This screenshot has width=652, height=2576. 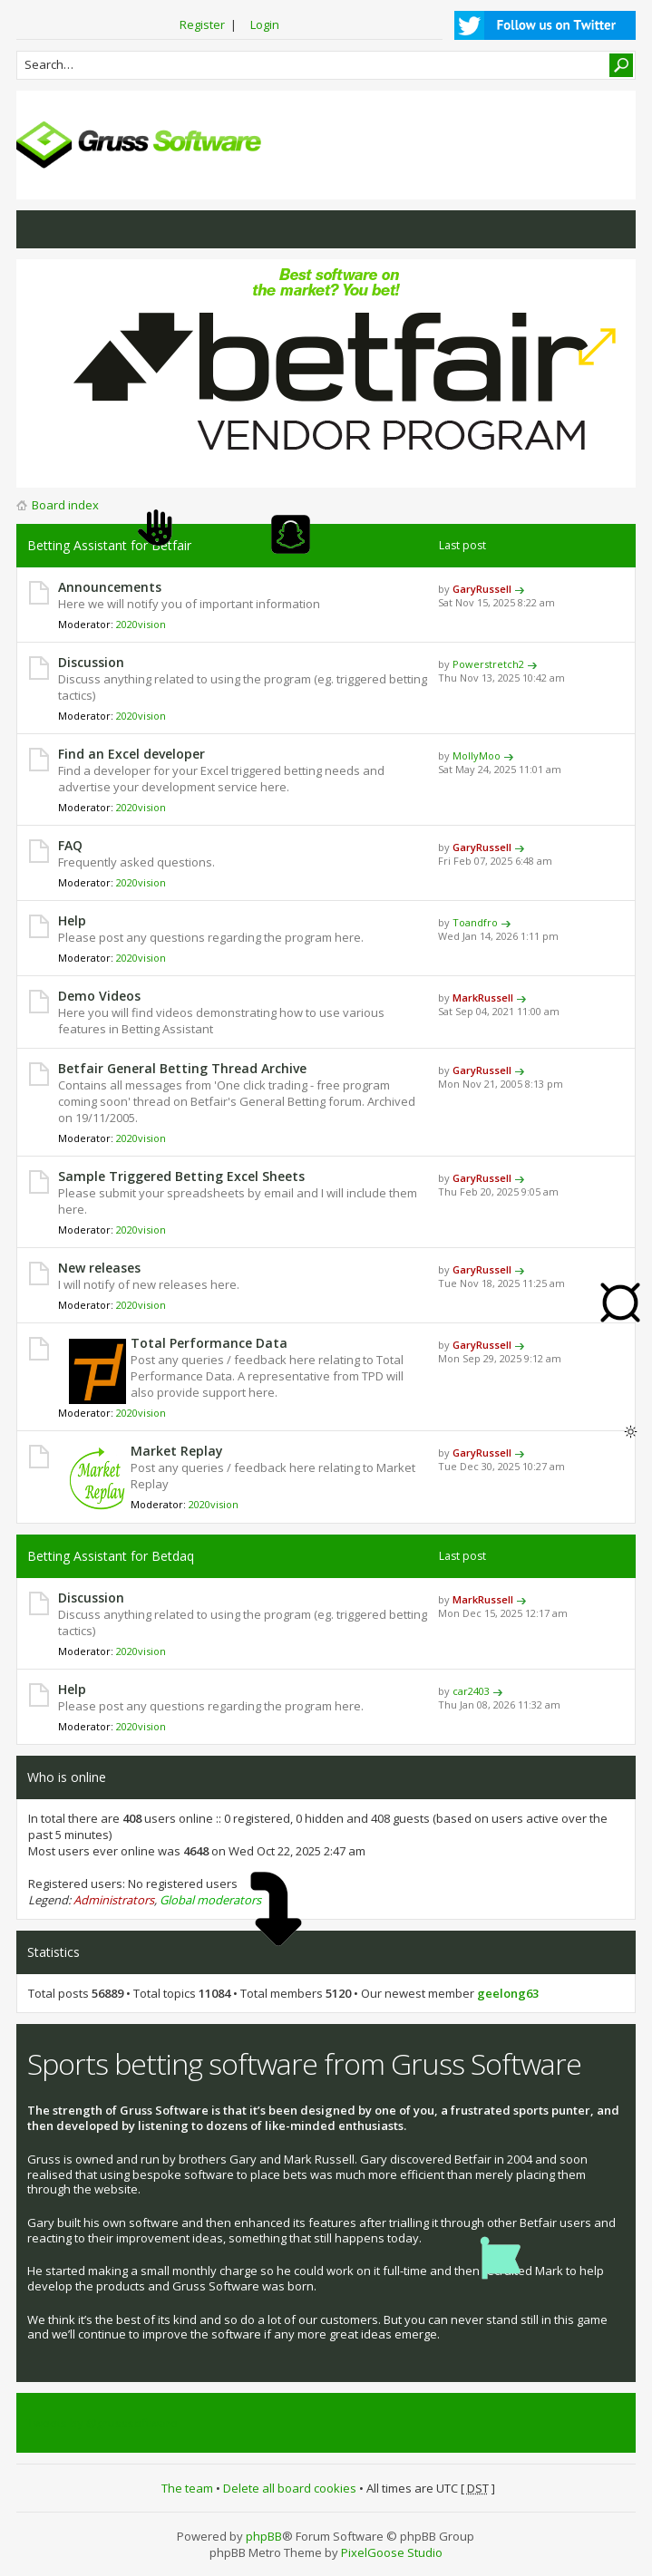 What do you see at coordinates (278, 1909) in the screenshot?
I see `go down a level or subdirectory` at bounding box center [278, 1909].